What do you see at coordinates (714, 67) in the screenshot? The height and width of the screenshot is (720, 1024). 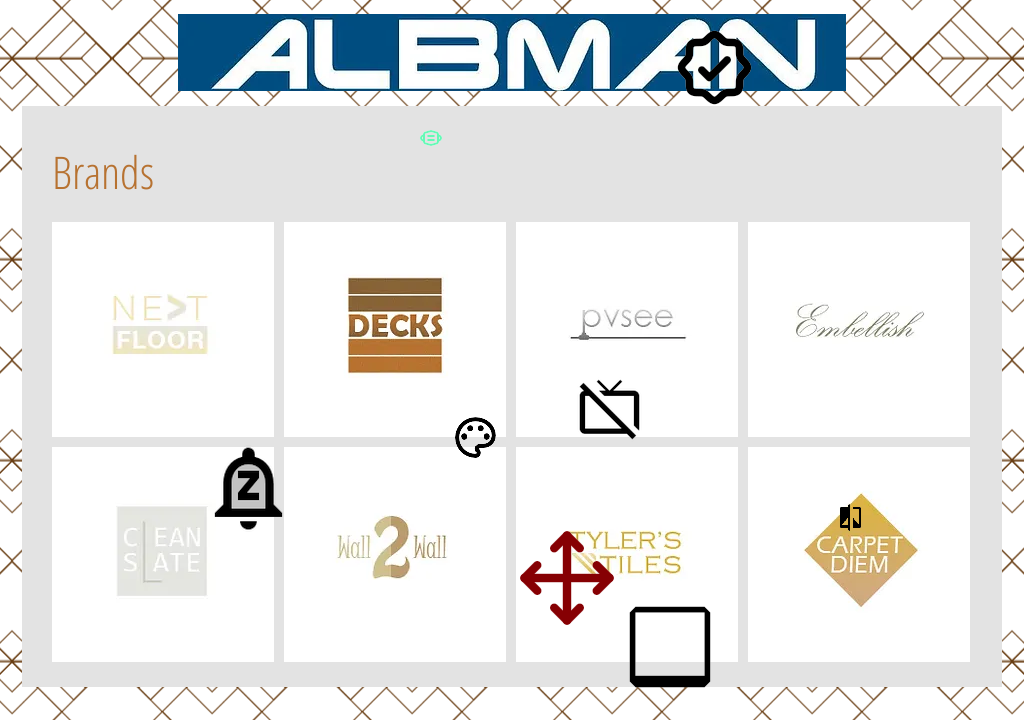 I see `indicates verified or authenticated status` at bounding box center [714, 67].